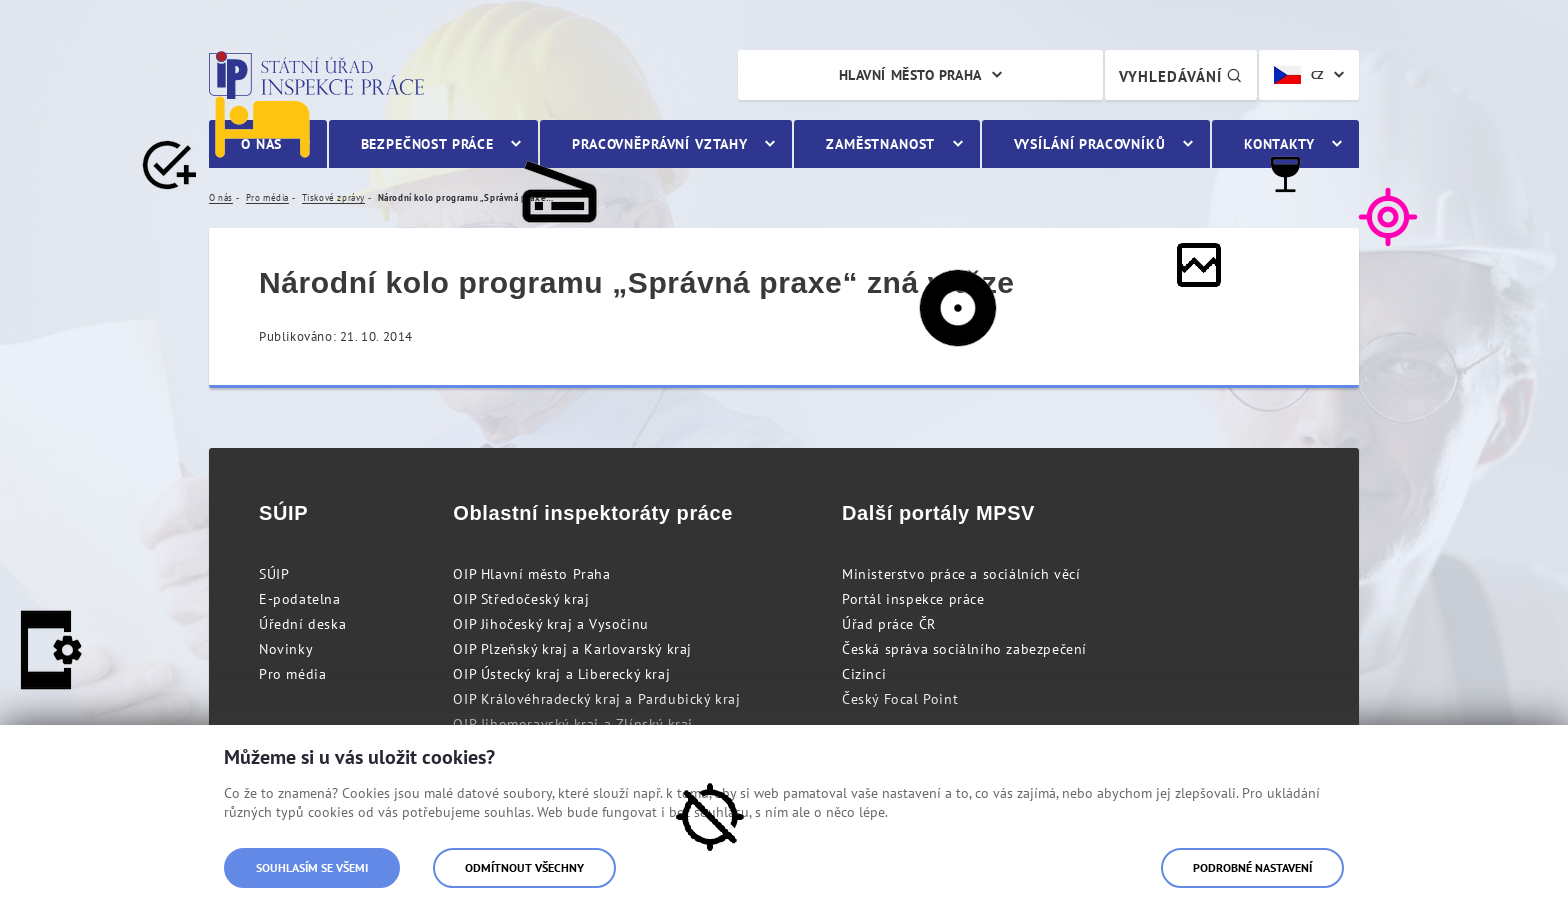  What do you see at coordinates (958, 308) in the screenshot?
I see `access your music library or albums` at bounding box center [958, 308].